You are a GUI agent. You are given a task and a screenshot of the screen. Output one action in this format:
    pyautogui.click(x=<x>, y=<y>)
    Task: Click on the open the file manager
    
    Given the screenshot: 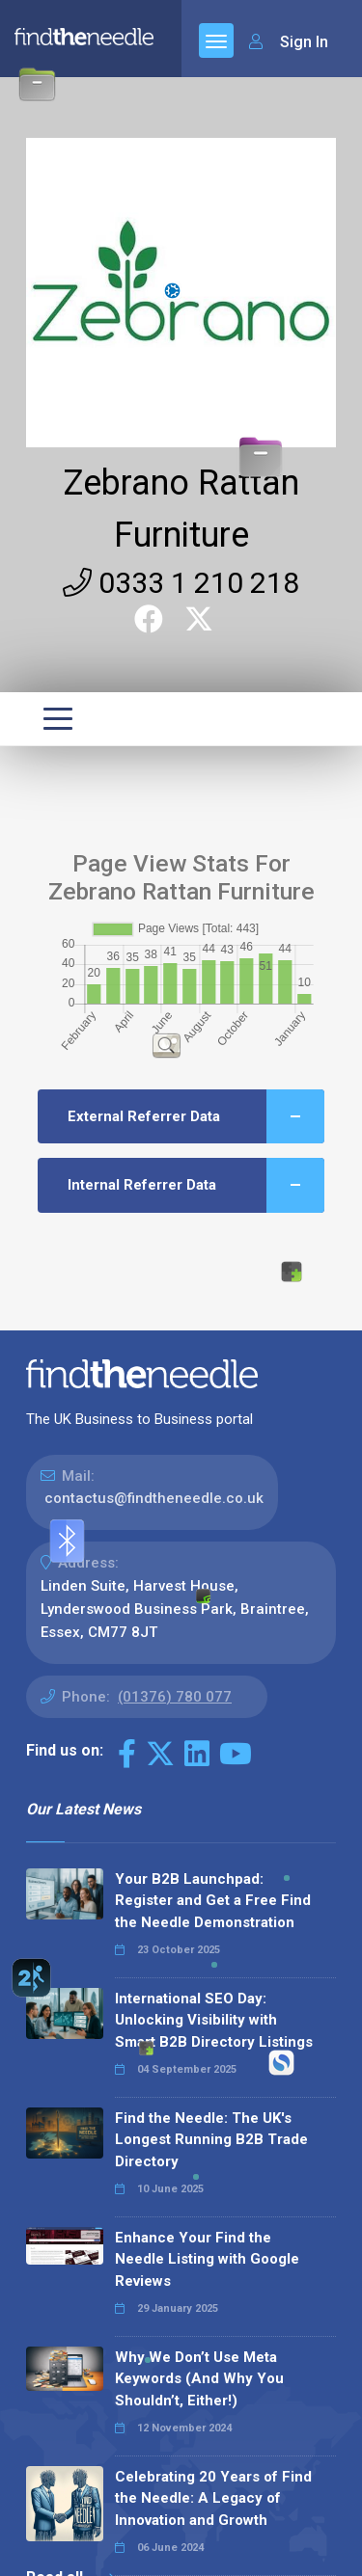 What is the action you would take?
    pyautogui.click(x=261, y=457)
    